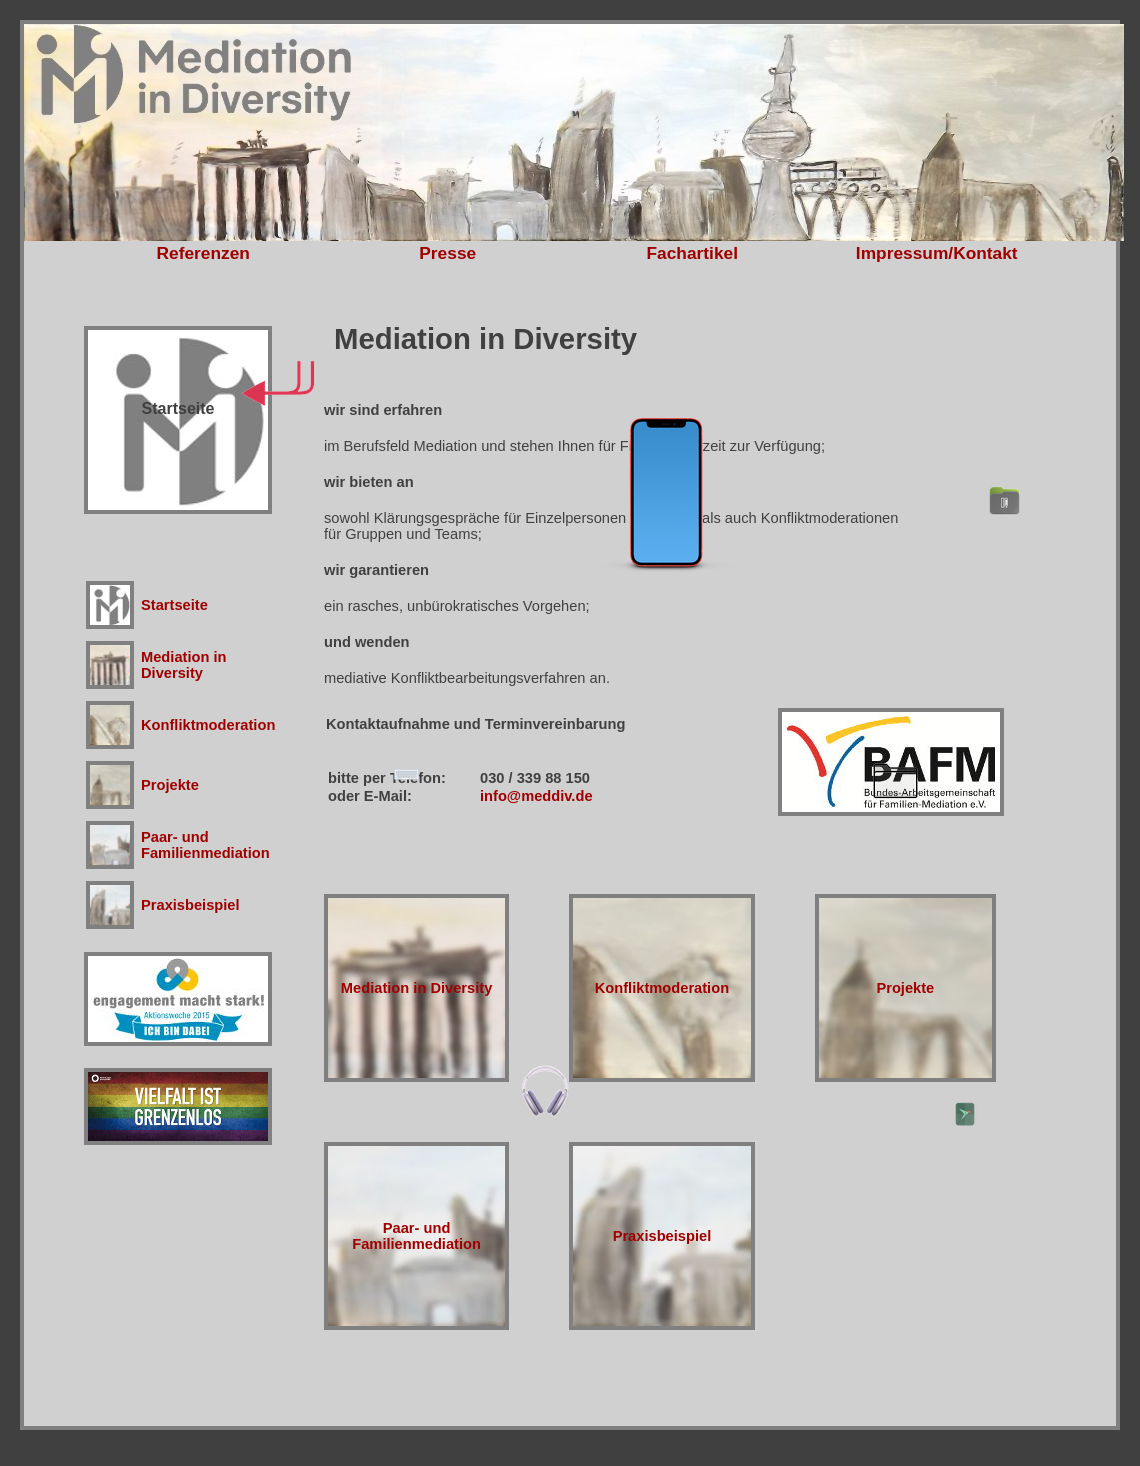 This screenshot has height=1466, width=1140. What do you see at coordinates (965, 1114) in the screenshot?
I see `snap application package file` at bounding box center [965, 1114].